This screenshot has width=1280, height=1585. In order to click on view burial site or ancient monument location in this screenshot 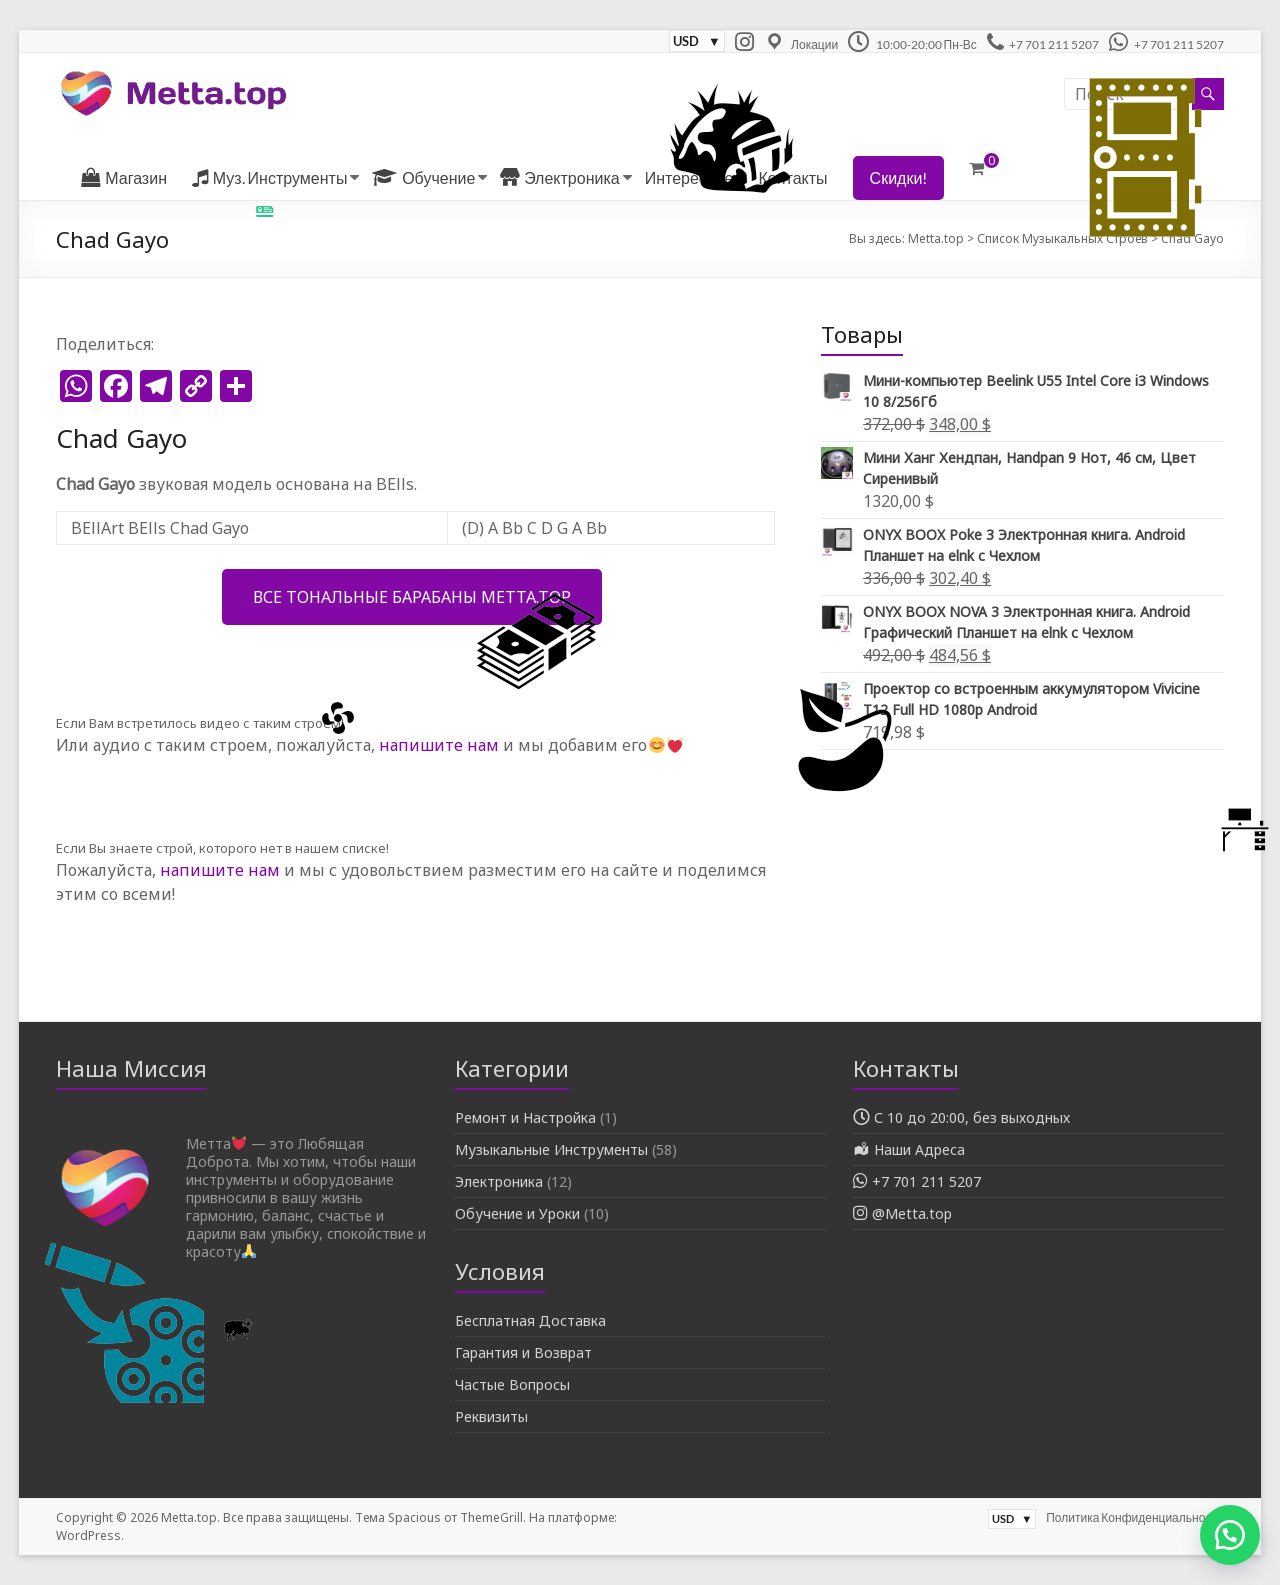, I will do `click(732, 138)`.